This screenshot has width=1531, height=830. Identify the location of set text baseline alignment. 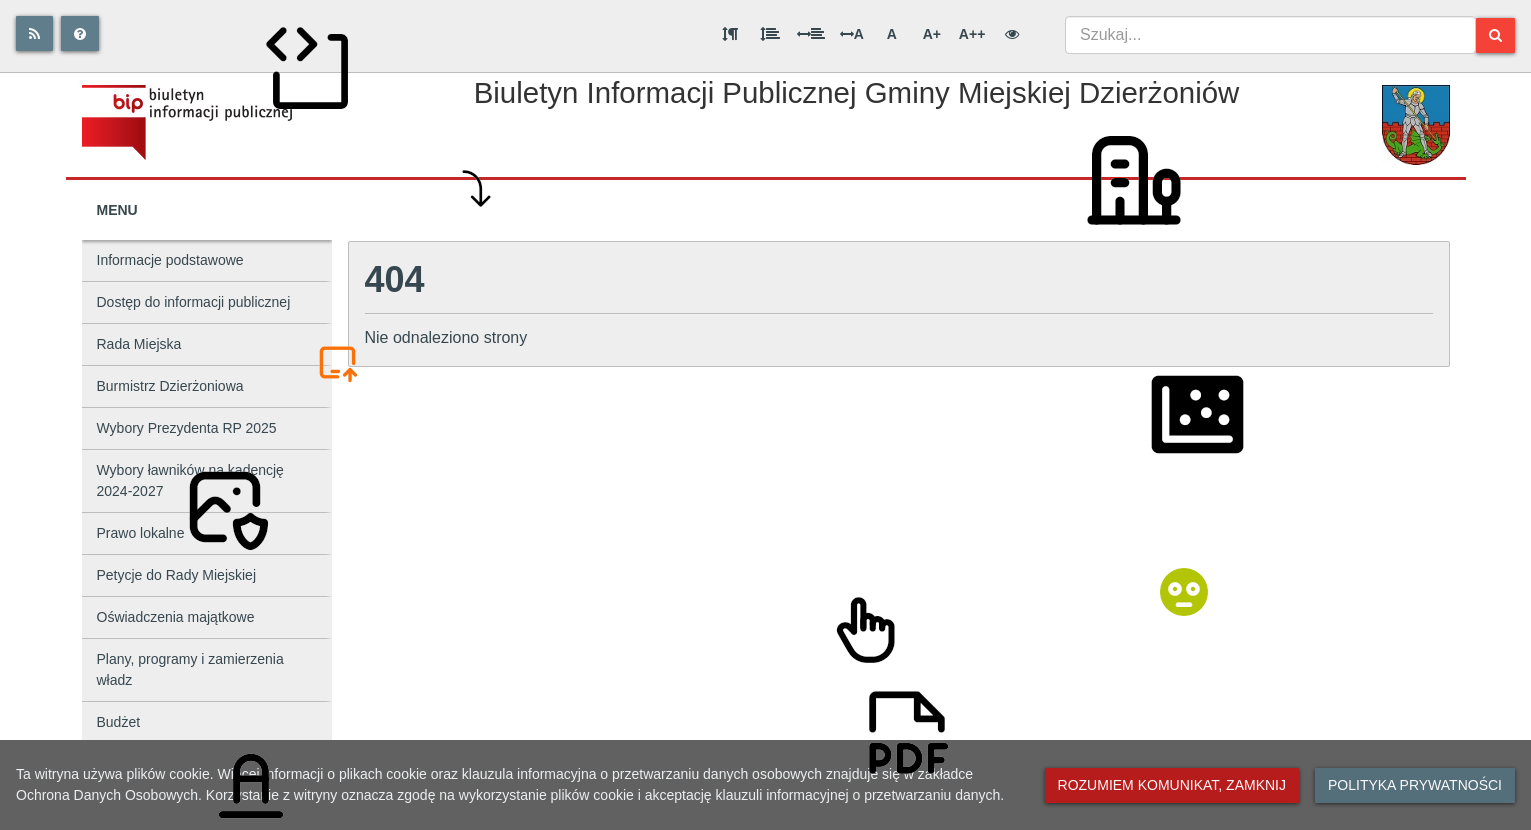
(251, 786).